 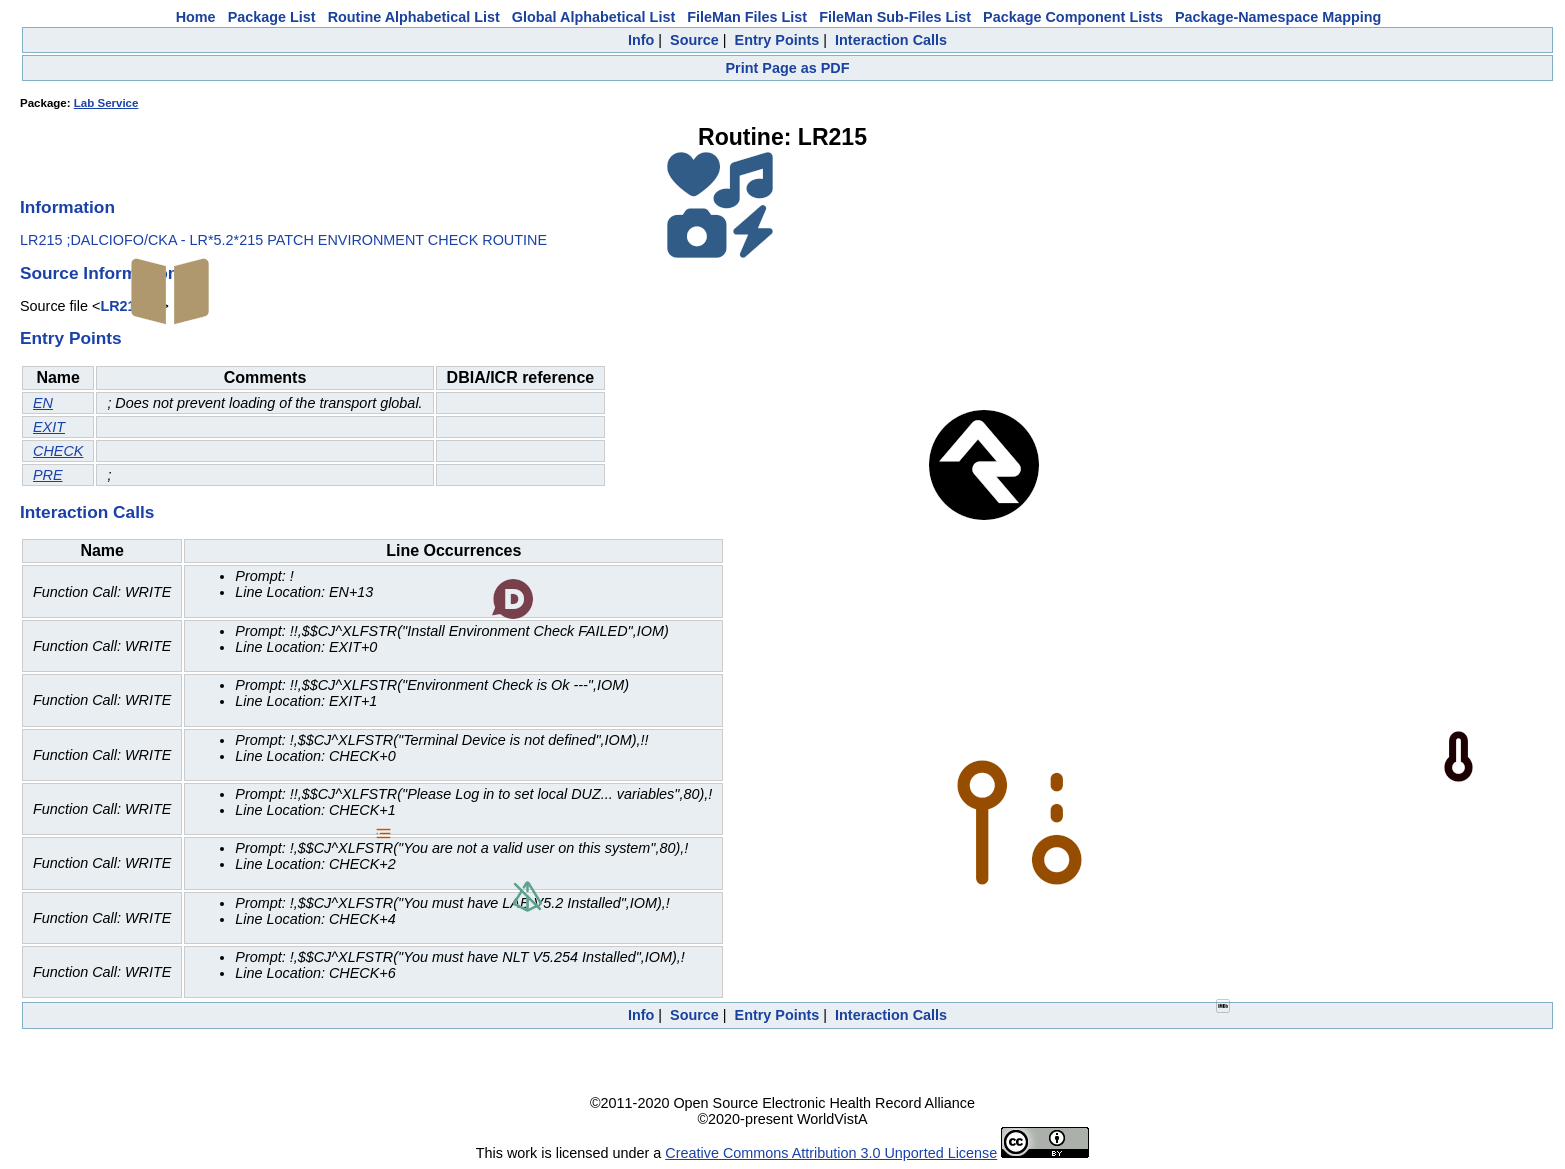 What do you see at coordinates (720, 205) in the screenshot?
I see `access media and creative tools` at bounding box center [720, 205].